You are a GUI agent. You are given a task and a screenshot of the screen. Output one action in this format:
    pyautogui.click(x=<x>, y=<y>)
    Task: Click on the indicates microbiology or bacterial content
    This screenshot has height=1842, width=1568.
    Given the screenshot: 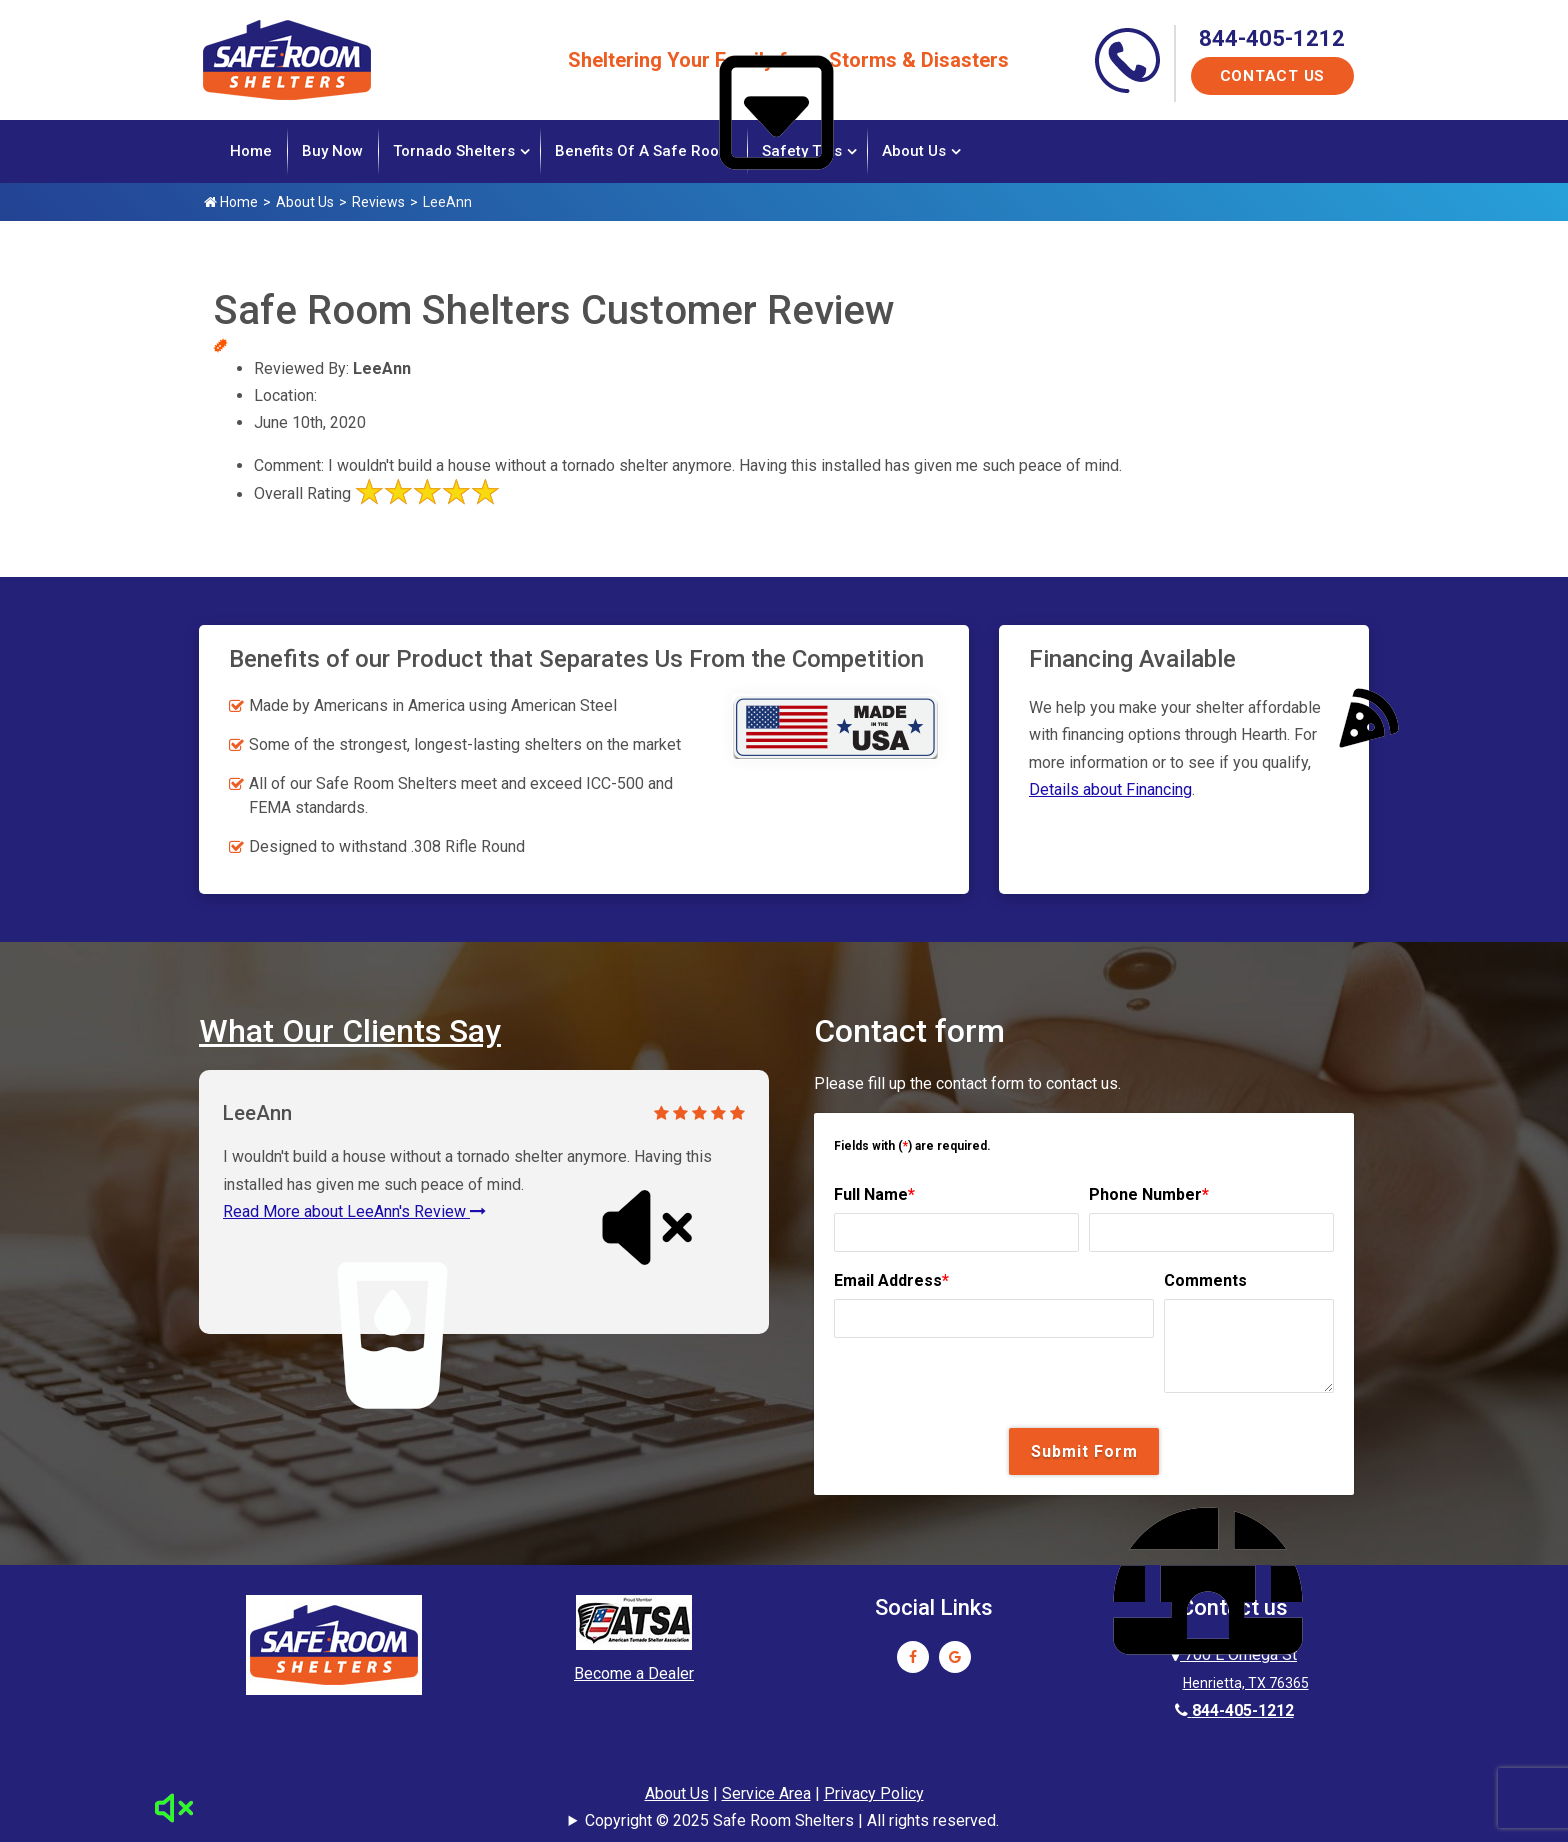 What is the action you would take?
    pyautogui.click(x=220, y=345)
    